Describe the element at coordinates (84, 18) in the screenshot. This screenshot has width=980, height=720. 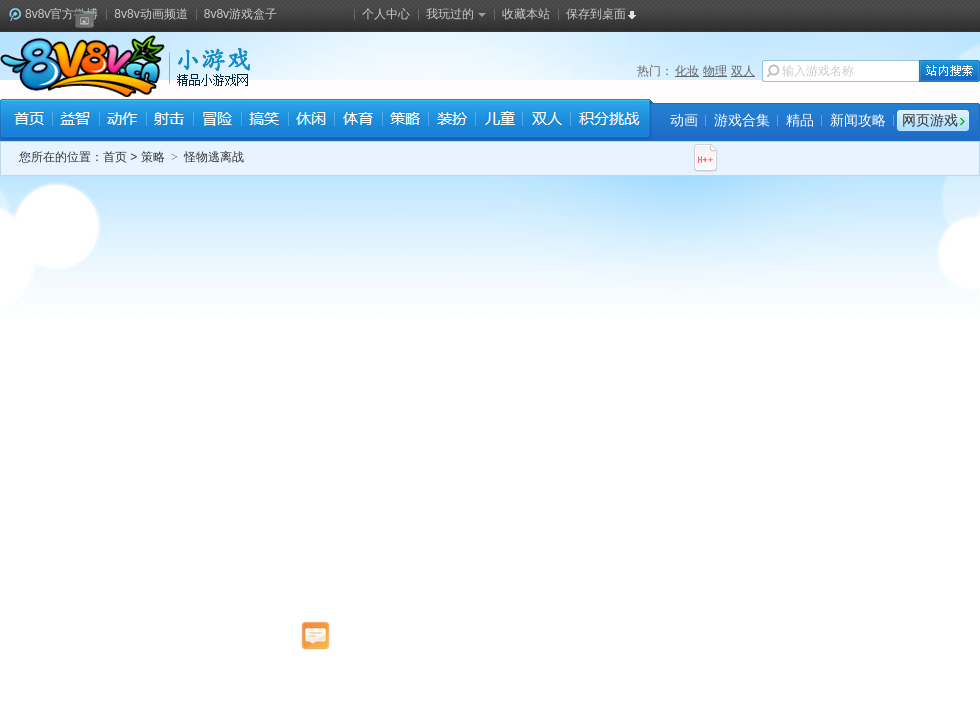
I see `open your pictures folder` at that location.